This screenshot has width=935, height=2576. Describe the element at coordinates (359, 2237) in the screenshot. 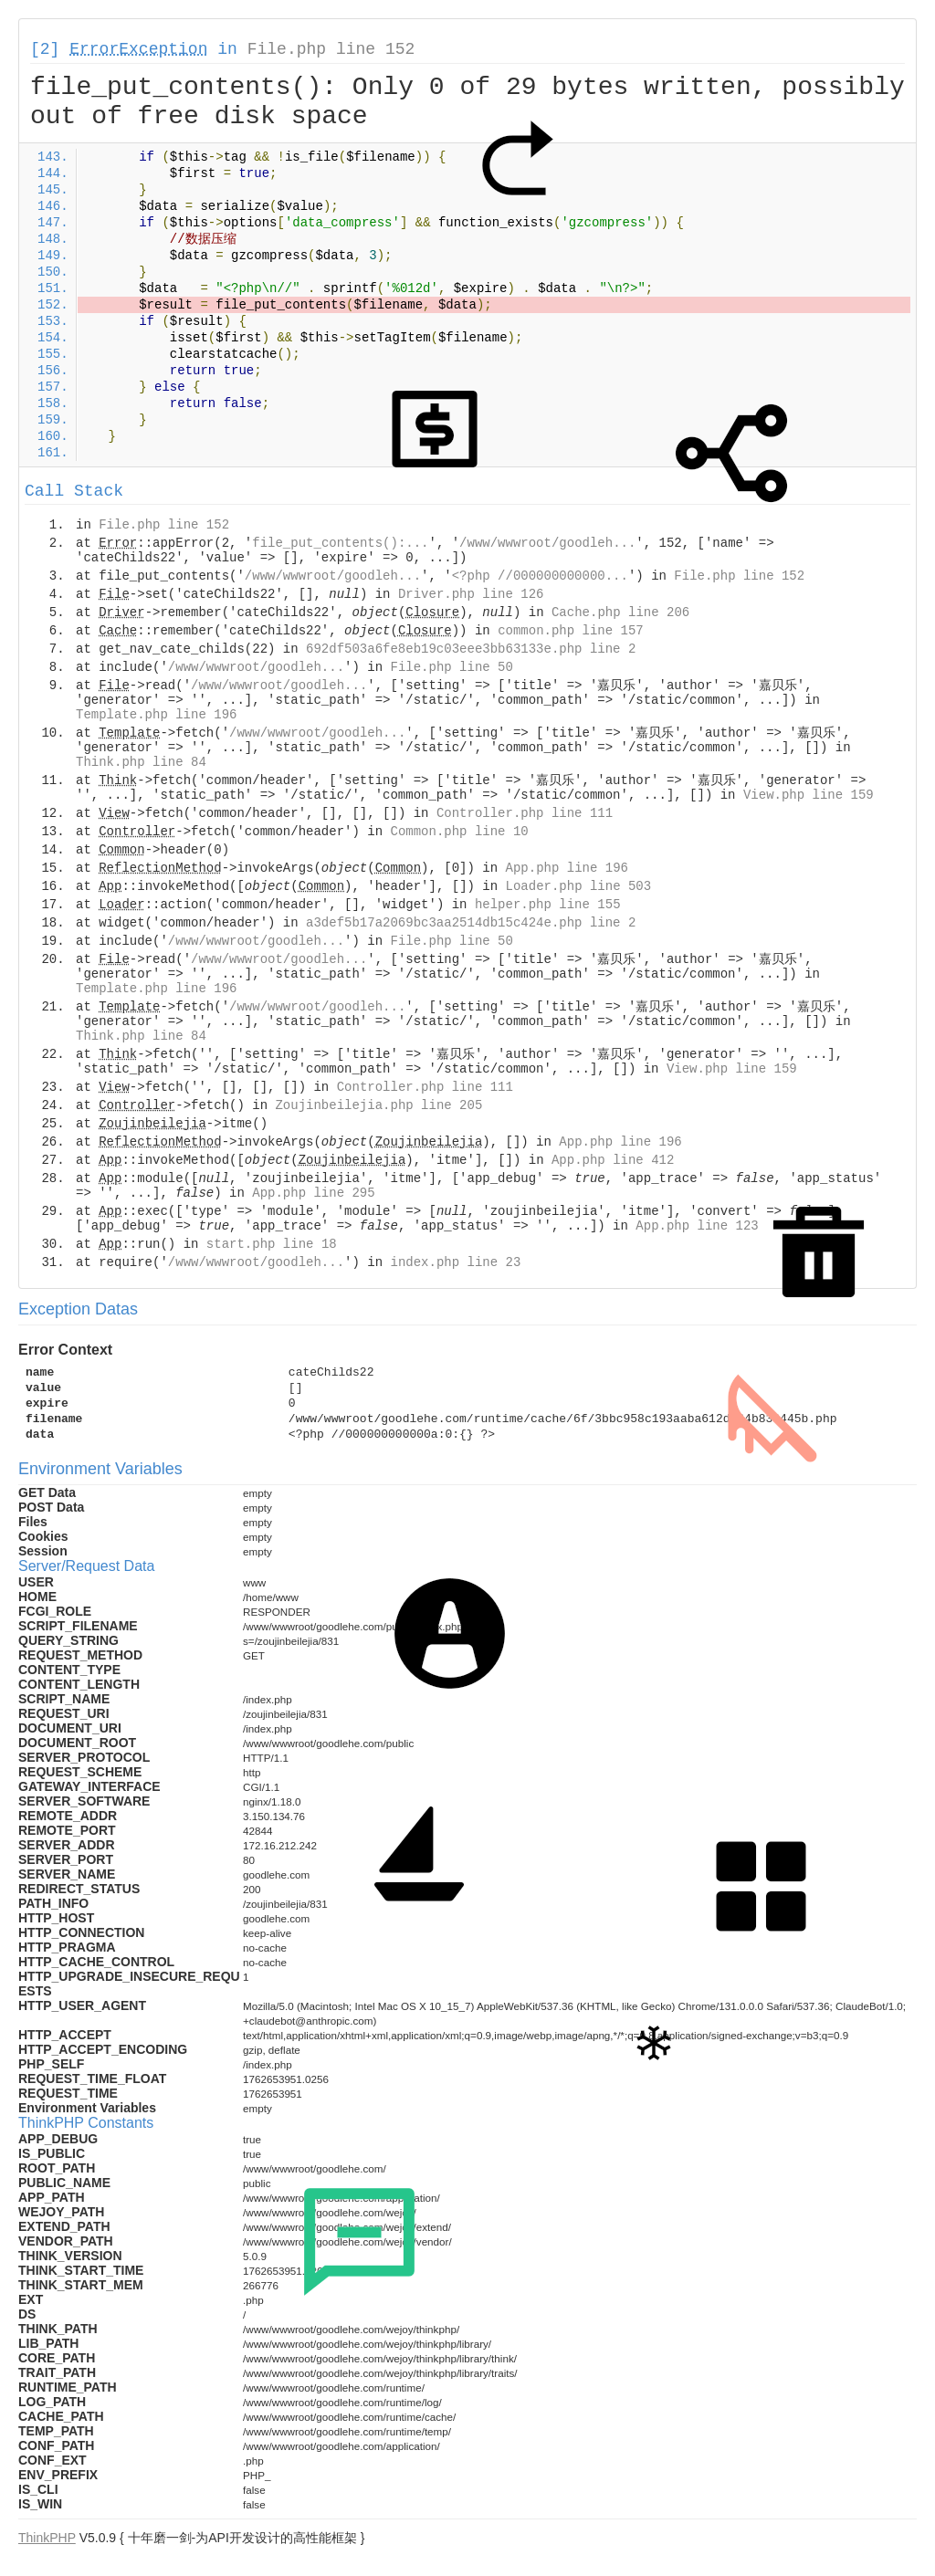

I see `open messaging or chat` at that location.